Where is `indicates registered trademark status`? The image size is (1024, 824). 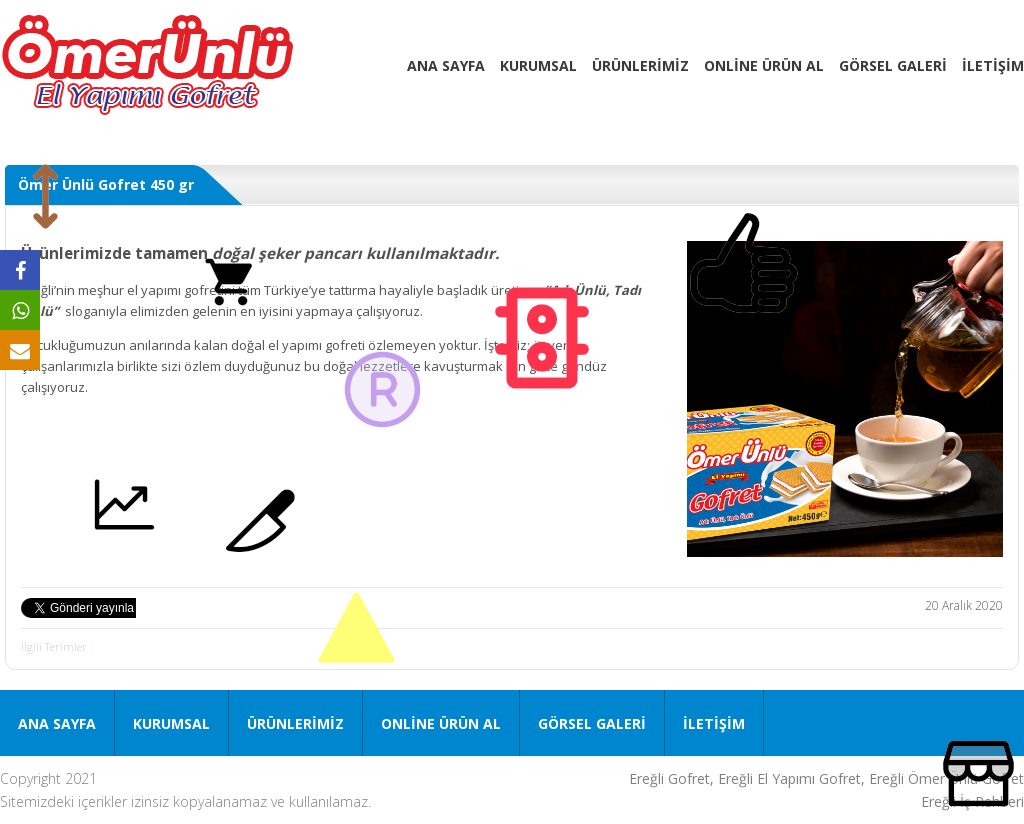 indicates registered trademark status is located at coordinates (382, 389).